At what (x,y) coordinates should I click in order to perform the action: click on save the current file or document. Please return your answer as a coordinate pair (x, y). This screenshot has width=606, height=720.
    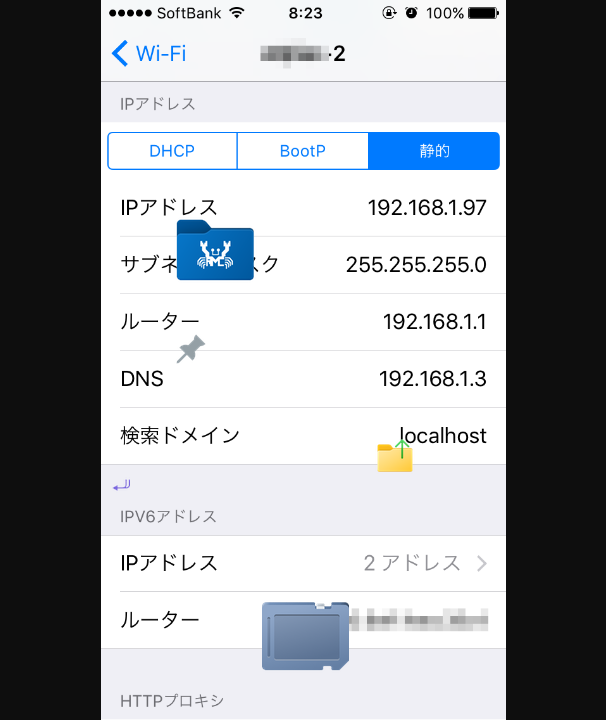
    Looking at the image, I should click on (305, 637).